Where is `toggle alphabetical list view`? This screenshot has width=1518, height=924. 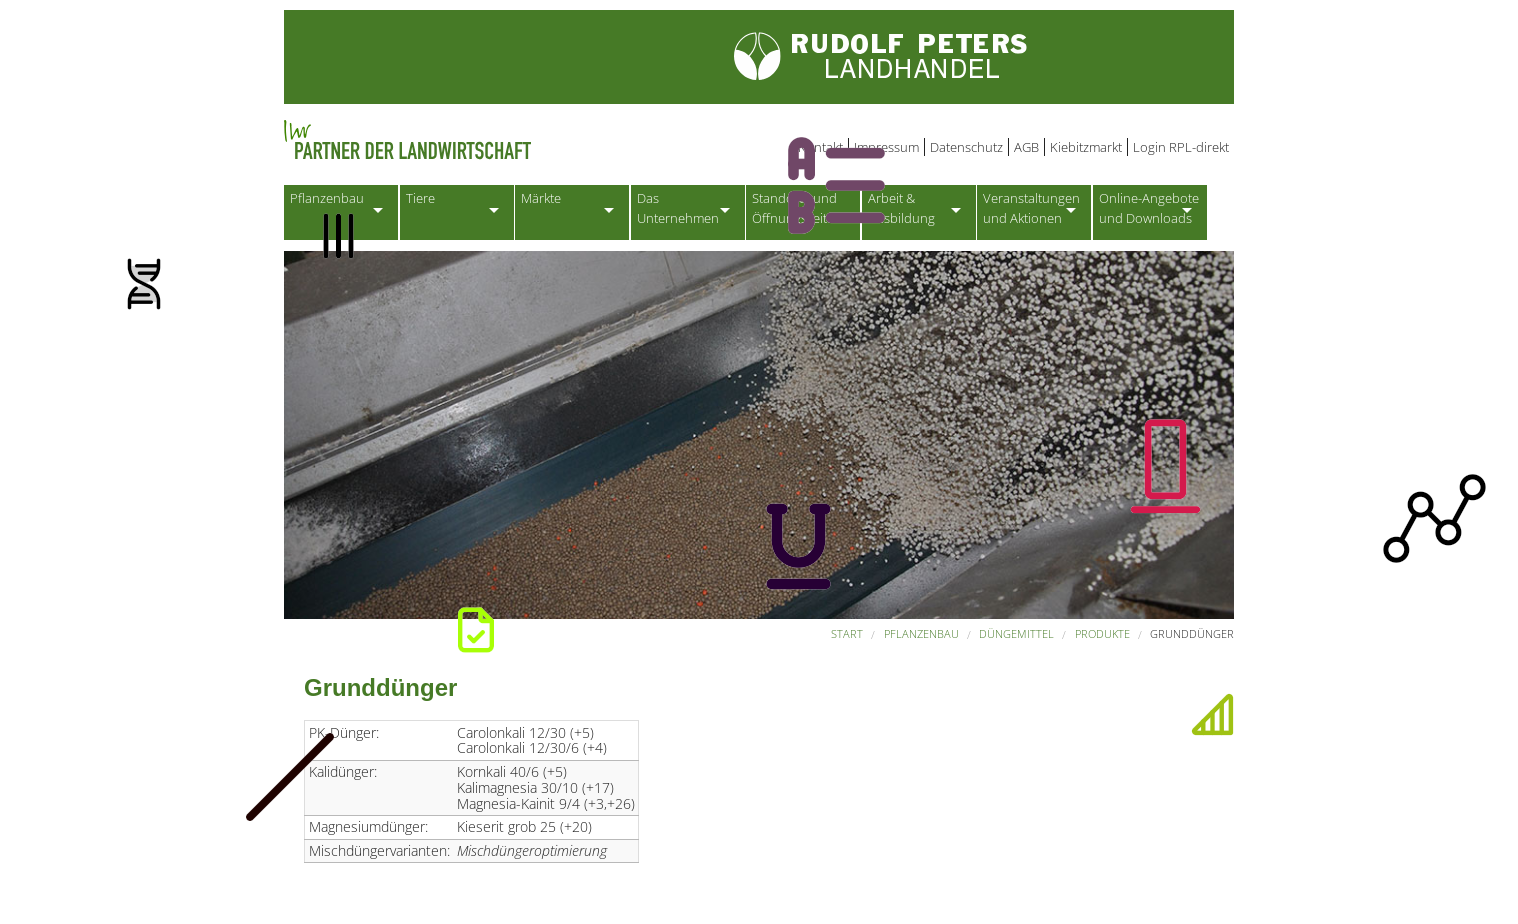
toggle alphabetical list view is located at coordinates (836, 185).